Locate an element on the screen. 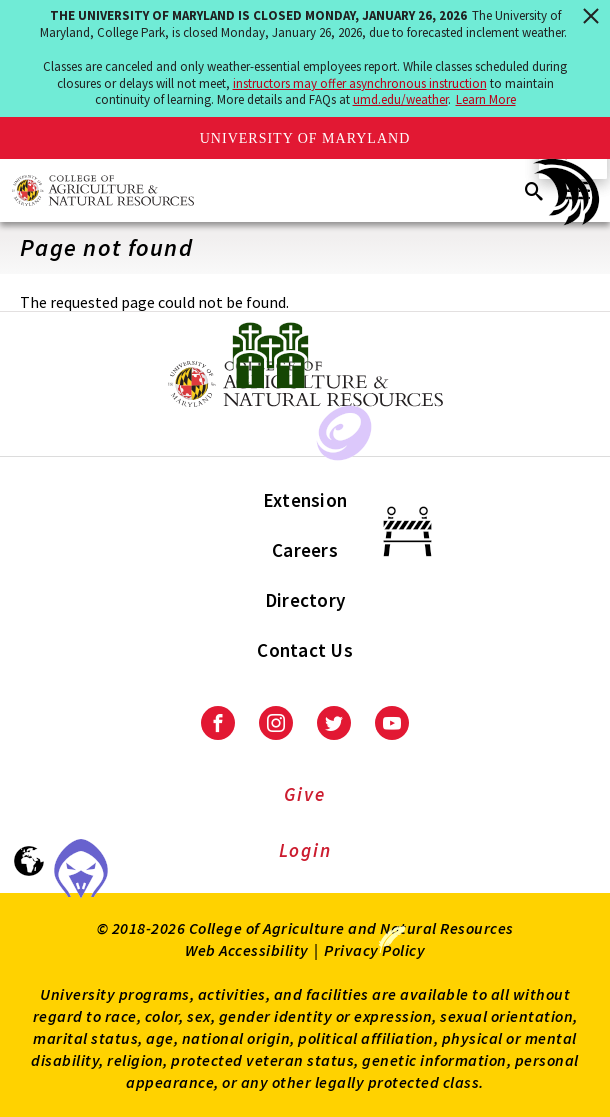 The image size is (610, 1117). select africa/europe region is located at coordinates (29, 861).